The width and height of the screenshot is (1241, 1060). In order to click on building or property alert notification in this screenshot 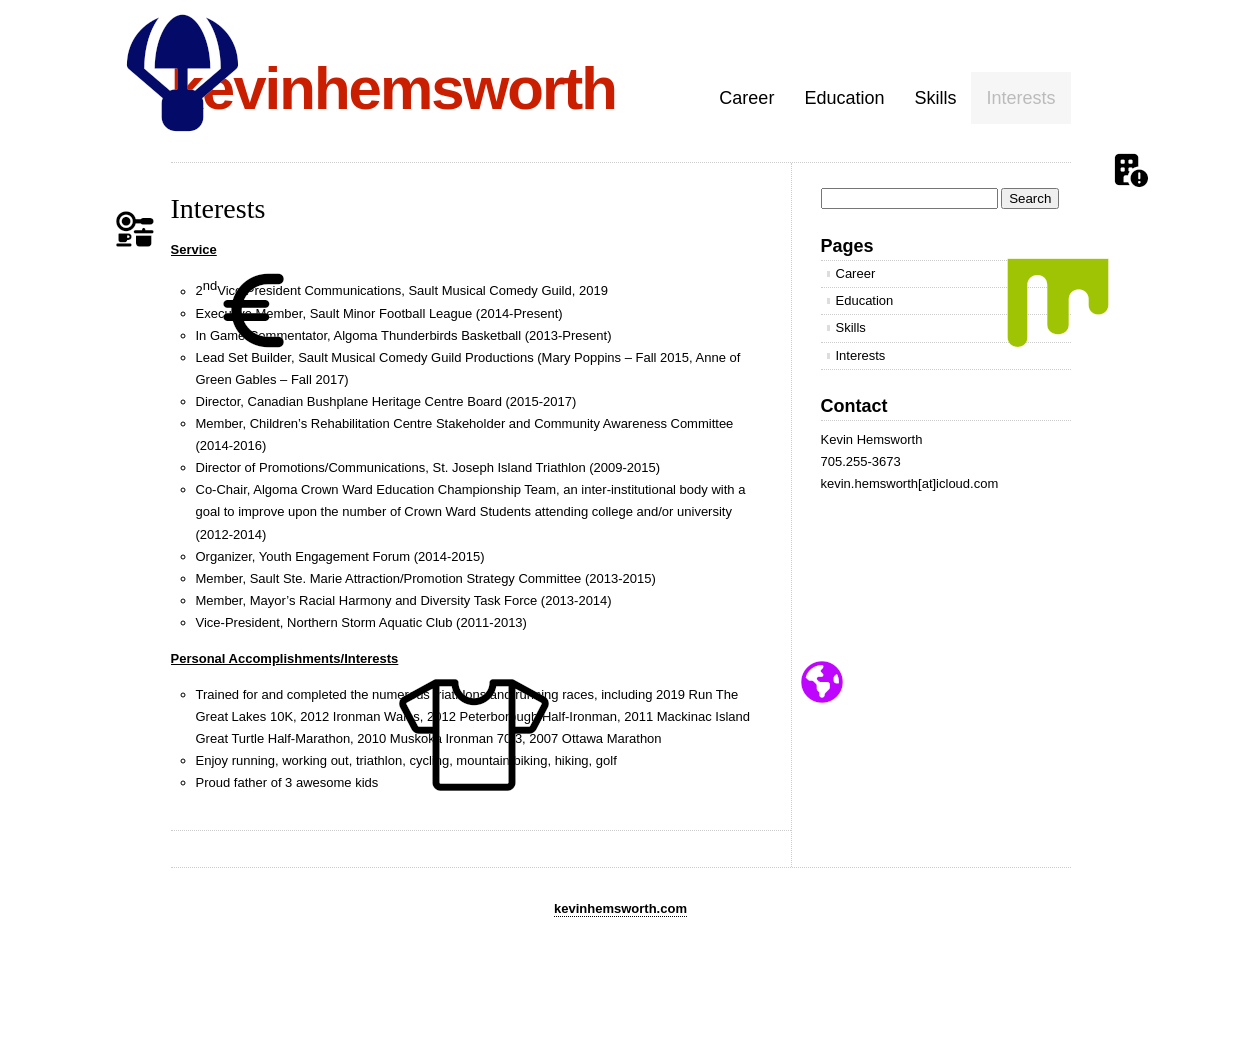, I will do `click(1130, 169)`.